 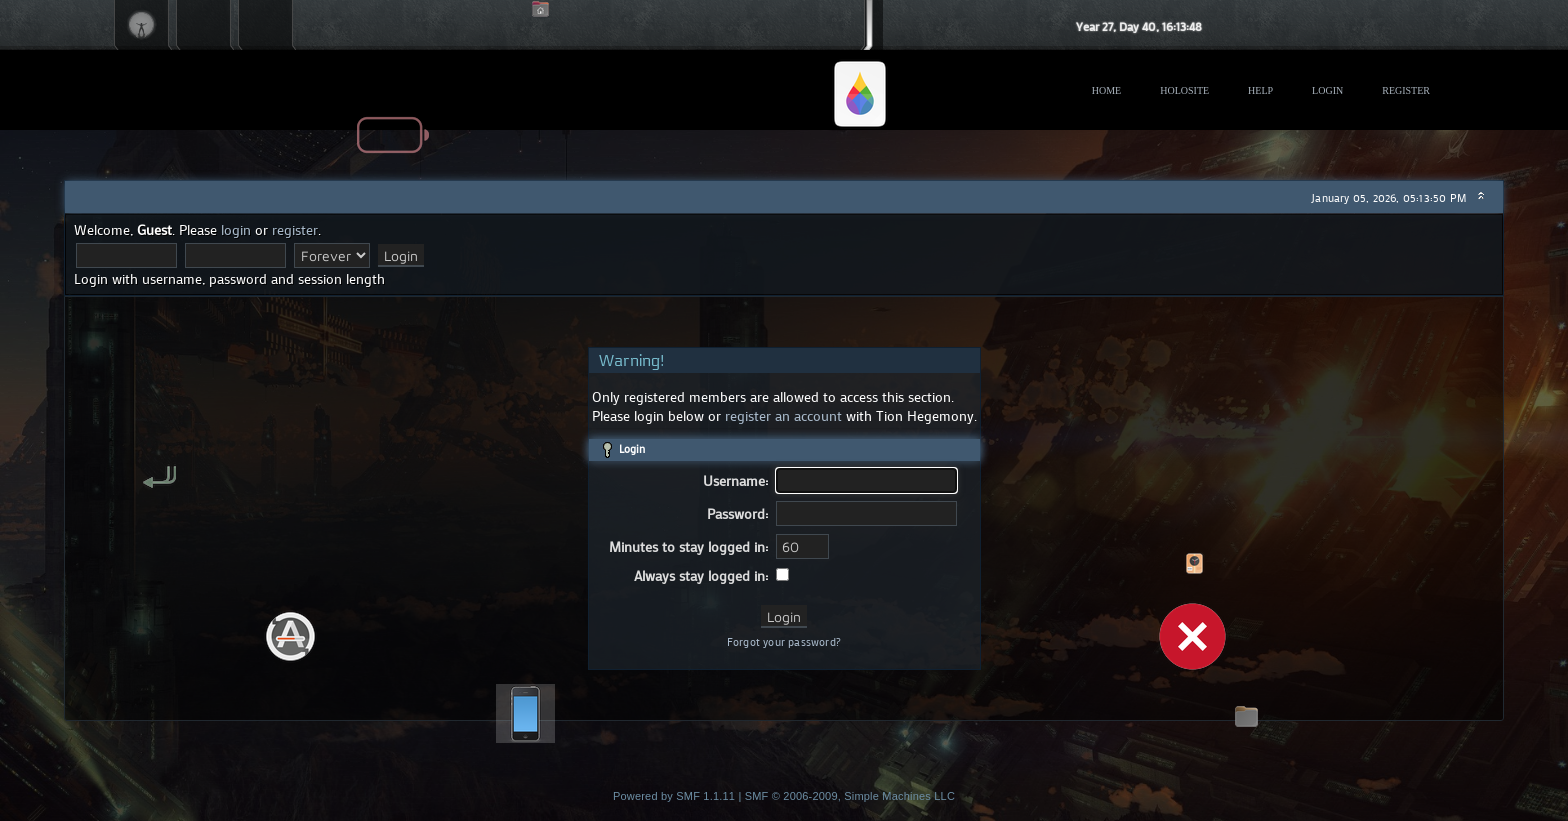 What do you see at coordinates (393, 135) in the screenshot?
I see `indicates battery is completely empty` at bounding box center [393, 135].